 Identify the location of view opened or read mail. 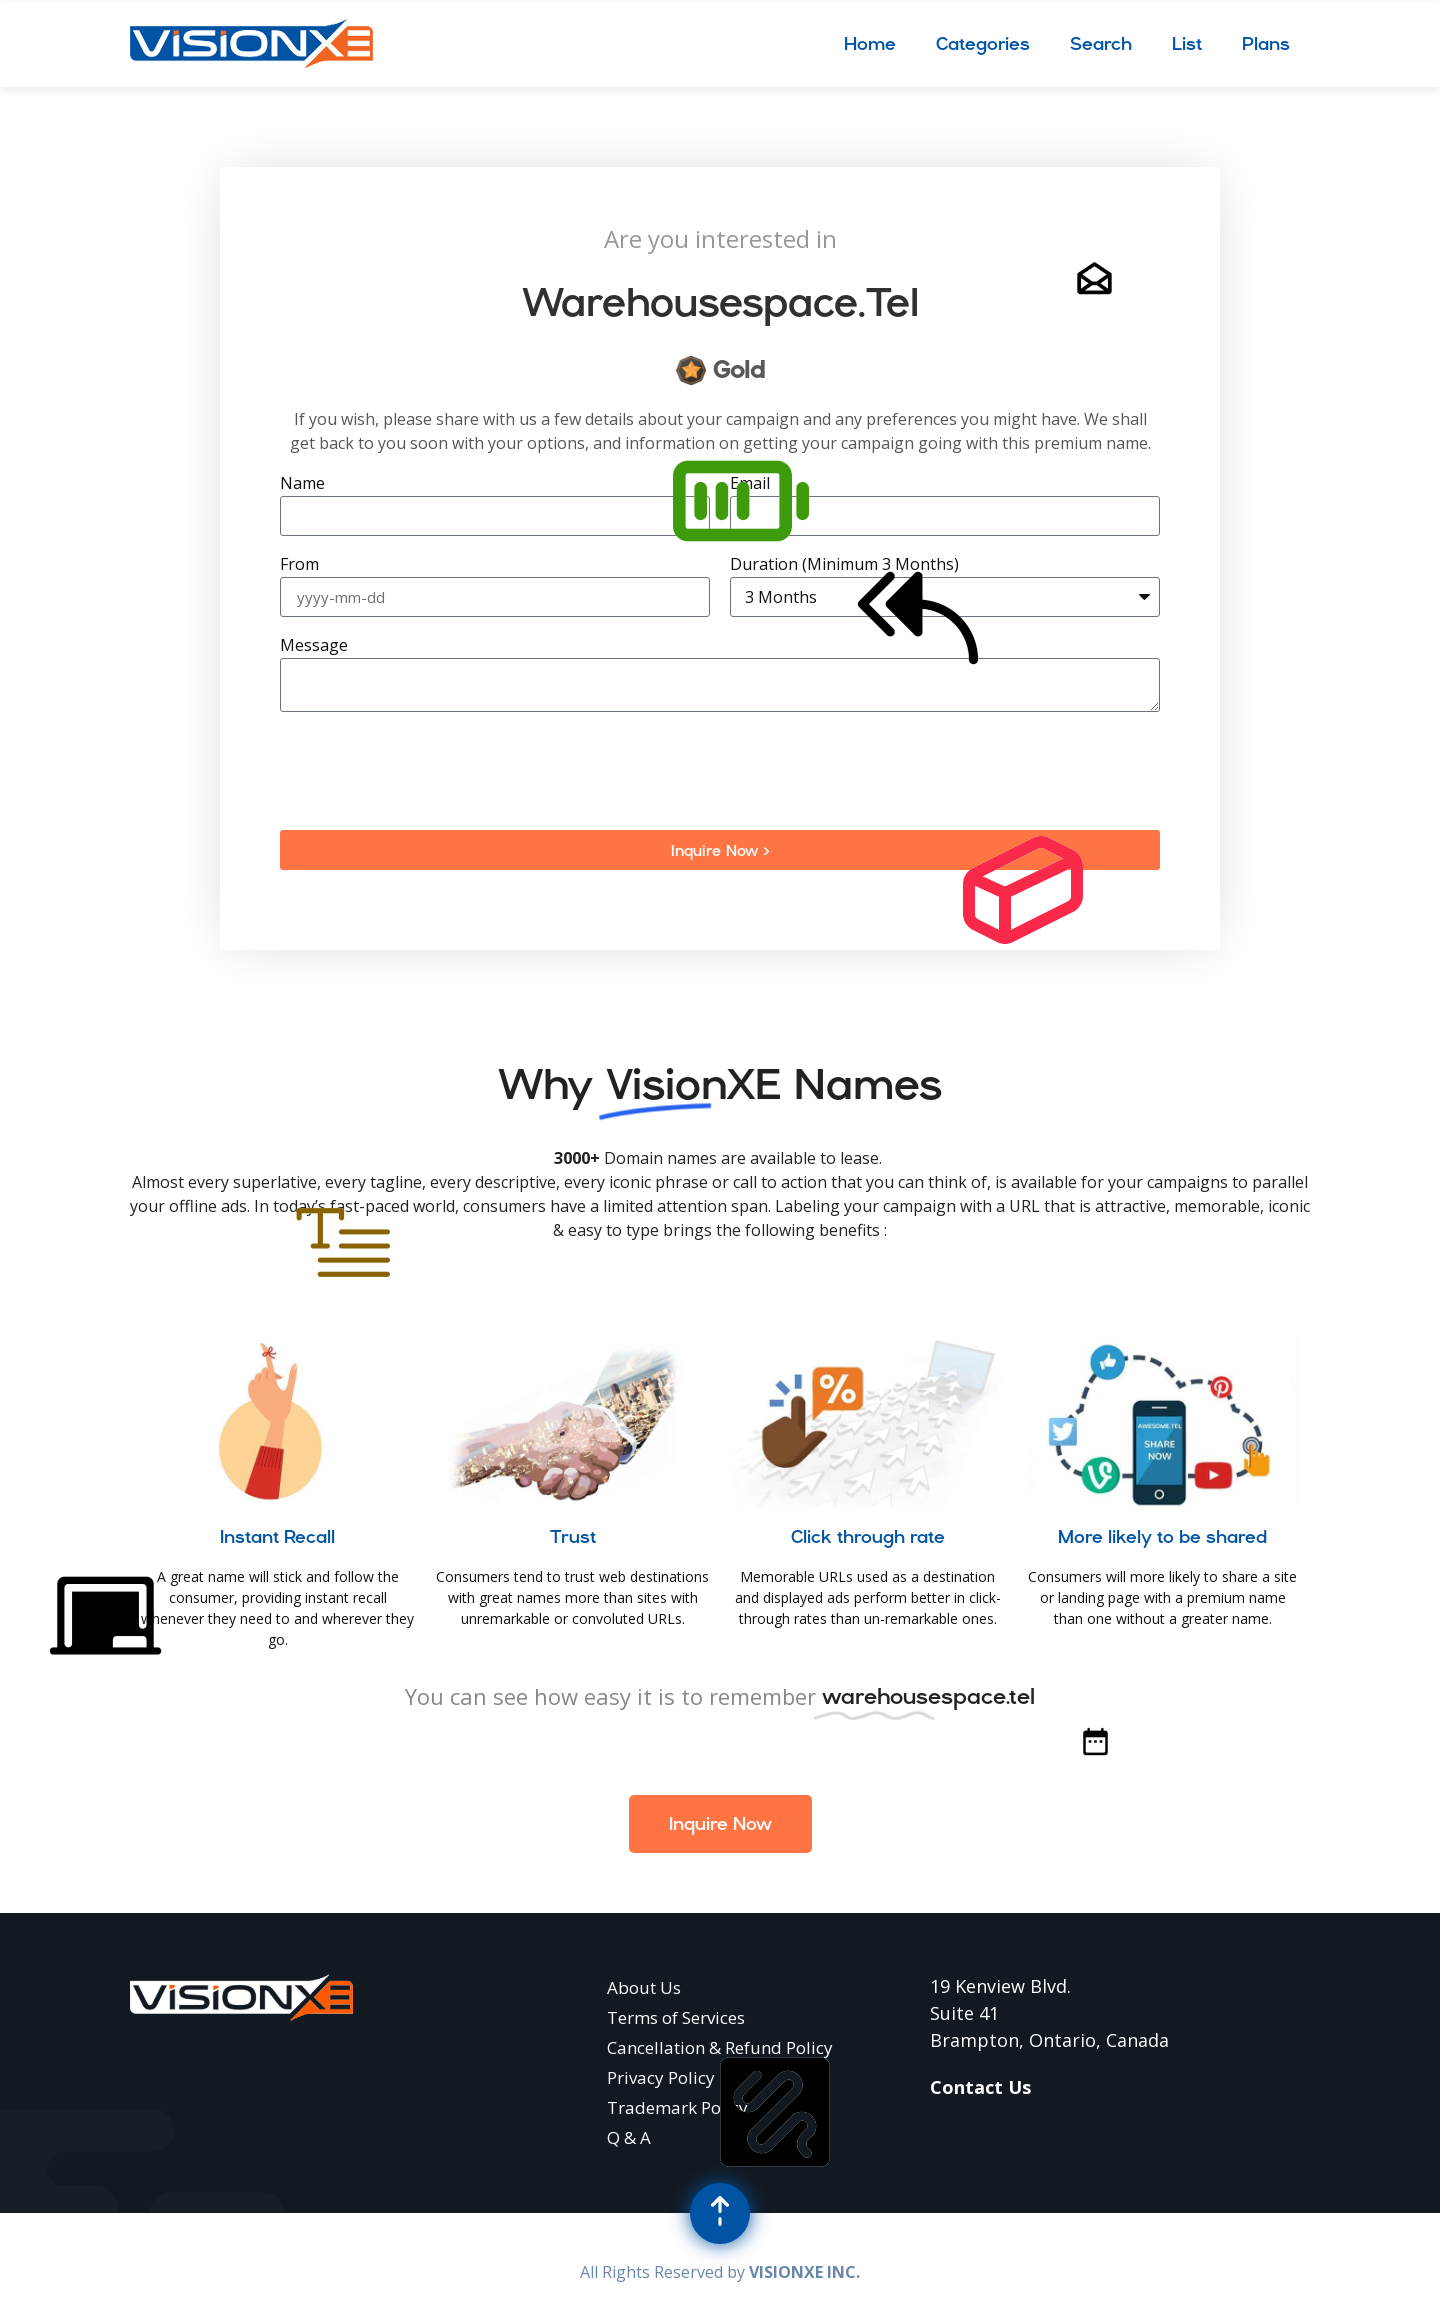
(1094, 279).